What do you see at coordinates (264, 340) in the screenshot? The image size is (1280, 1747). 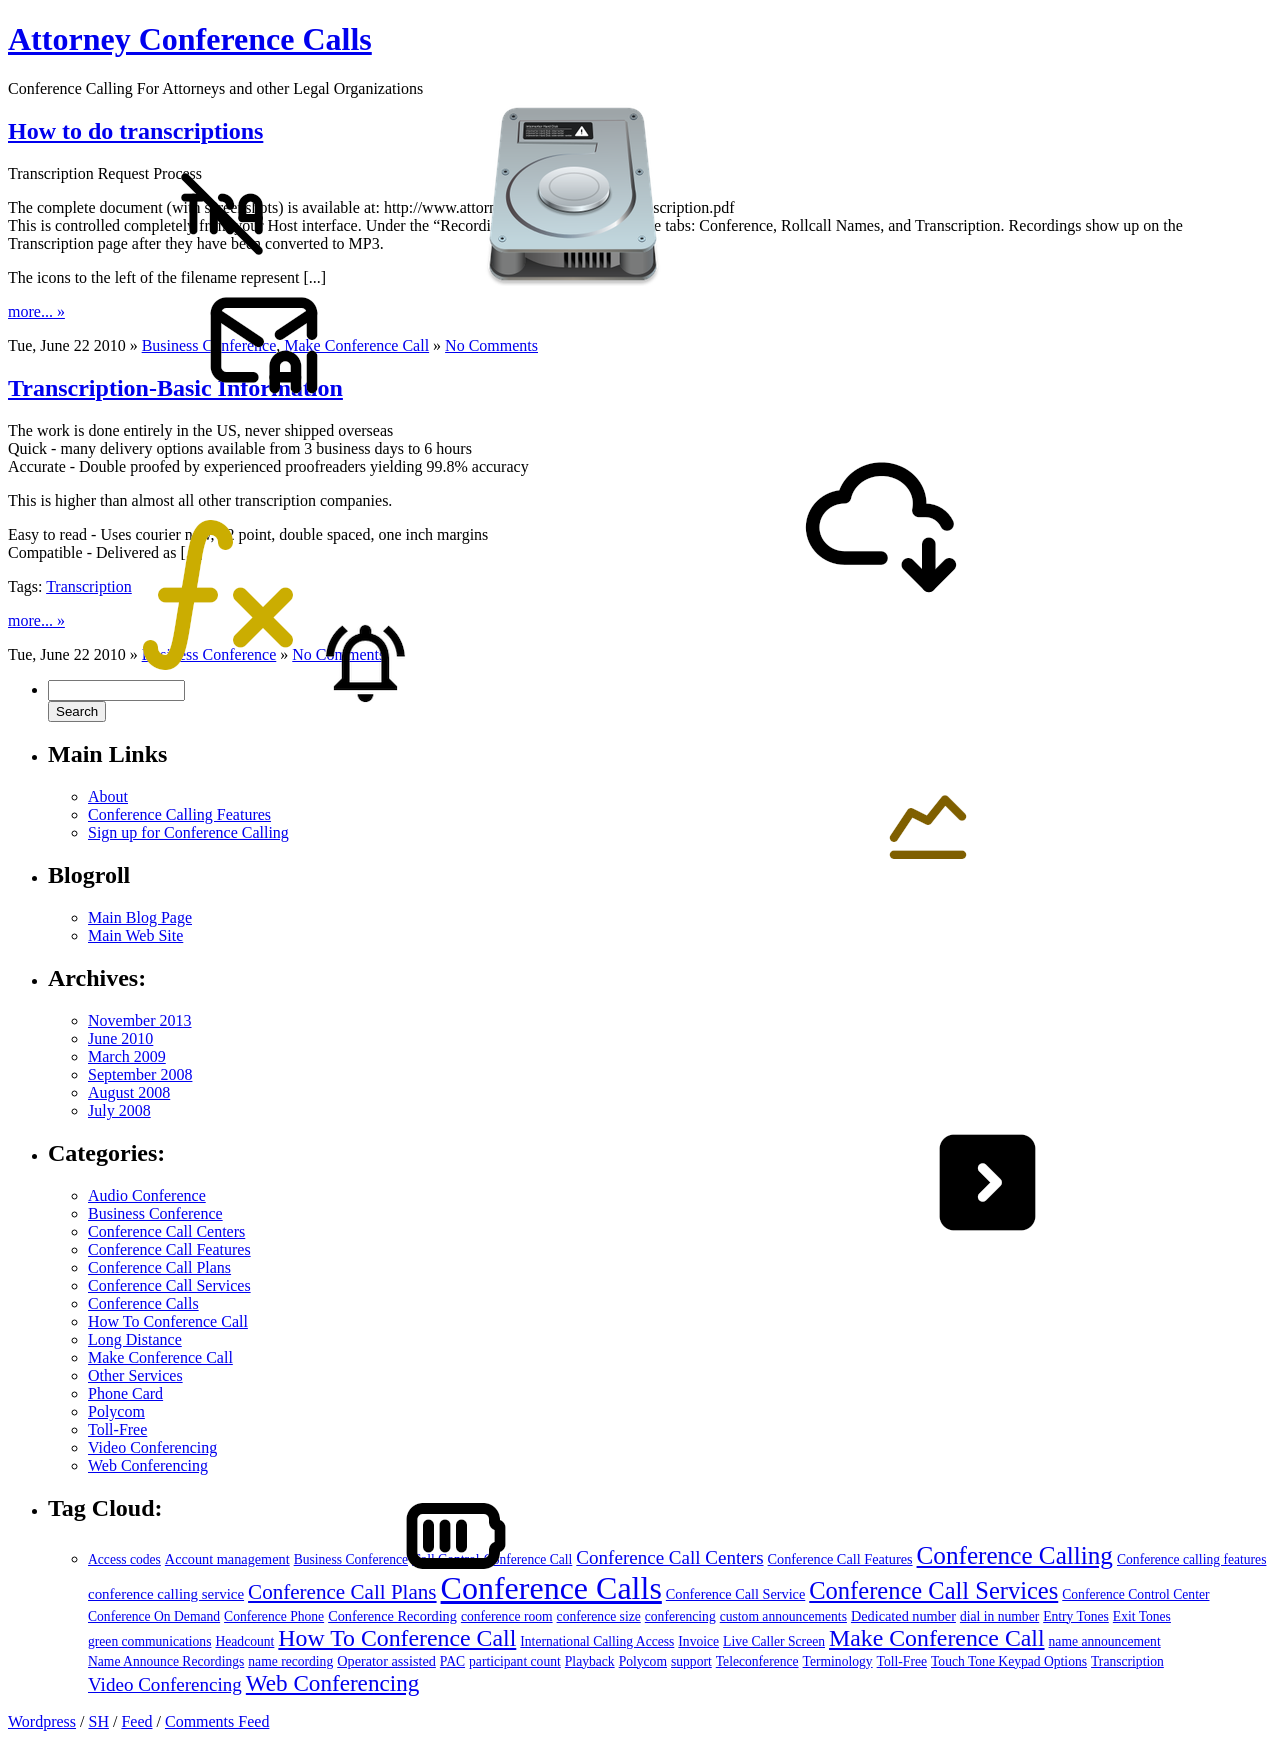 I see `access AI-powered email features` at bounding box center [264, 340].